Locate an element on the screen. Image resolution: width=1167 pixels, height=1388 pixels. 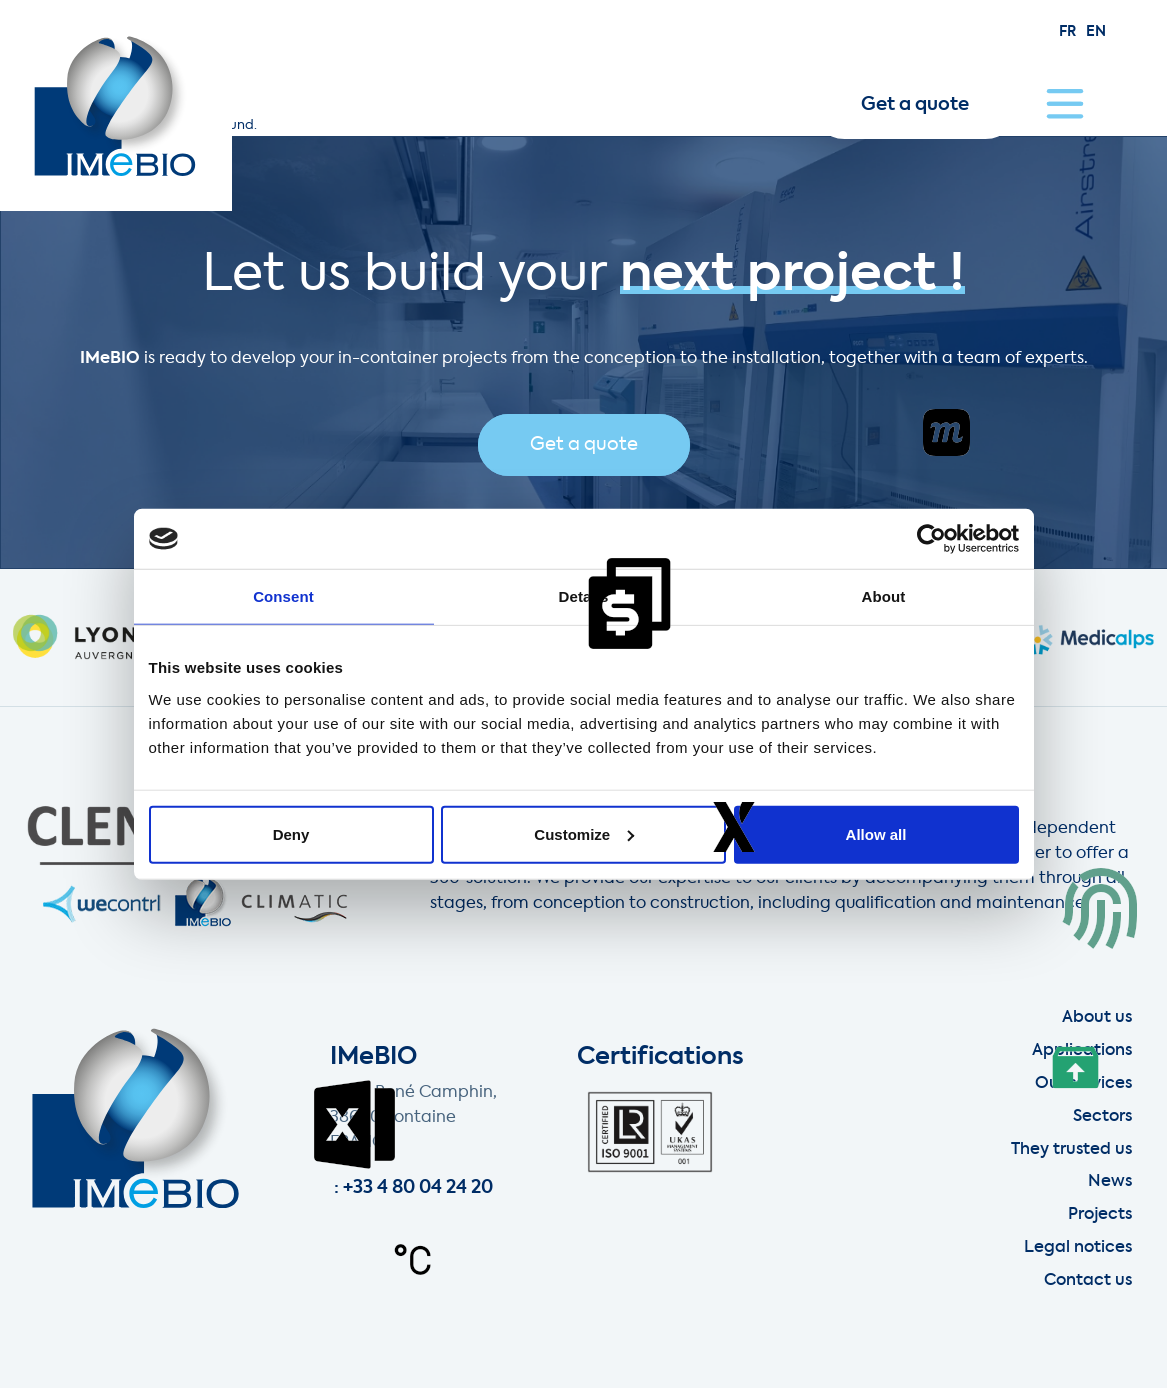
unarchive a message or item is located at coordinates (1075, 1067).